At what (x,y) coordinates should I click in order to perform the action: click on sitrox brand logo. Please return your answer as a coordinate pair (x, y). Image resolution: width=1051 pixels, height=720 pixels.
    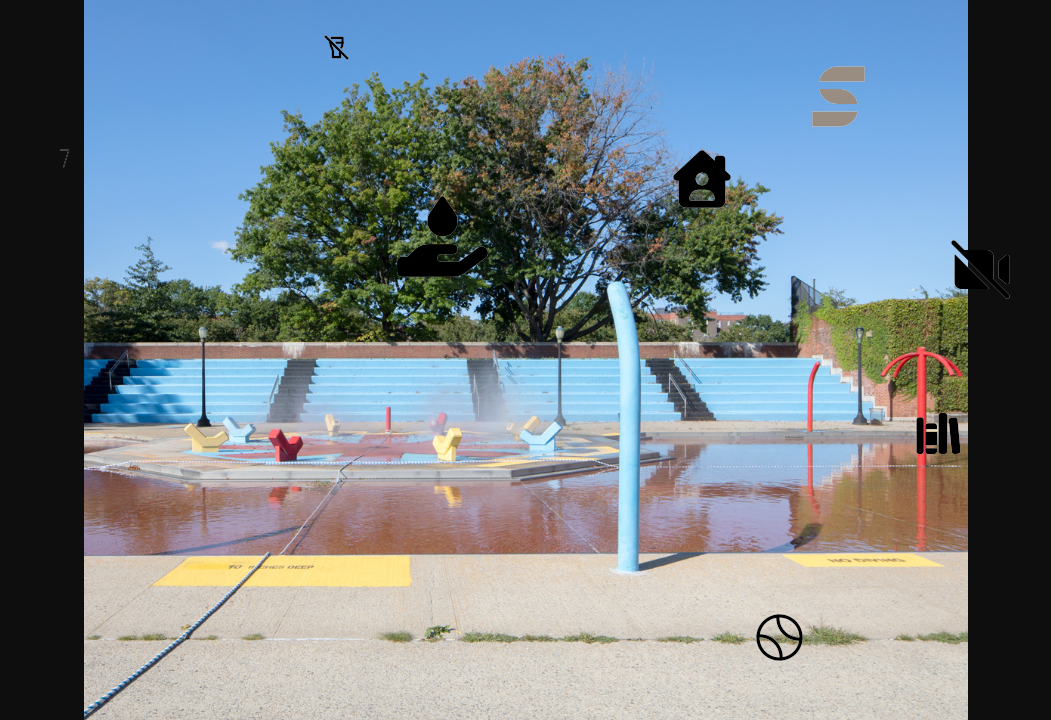
    Looking at the image, I should click on (838, 96).